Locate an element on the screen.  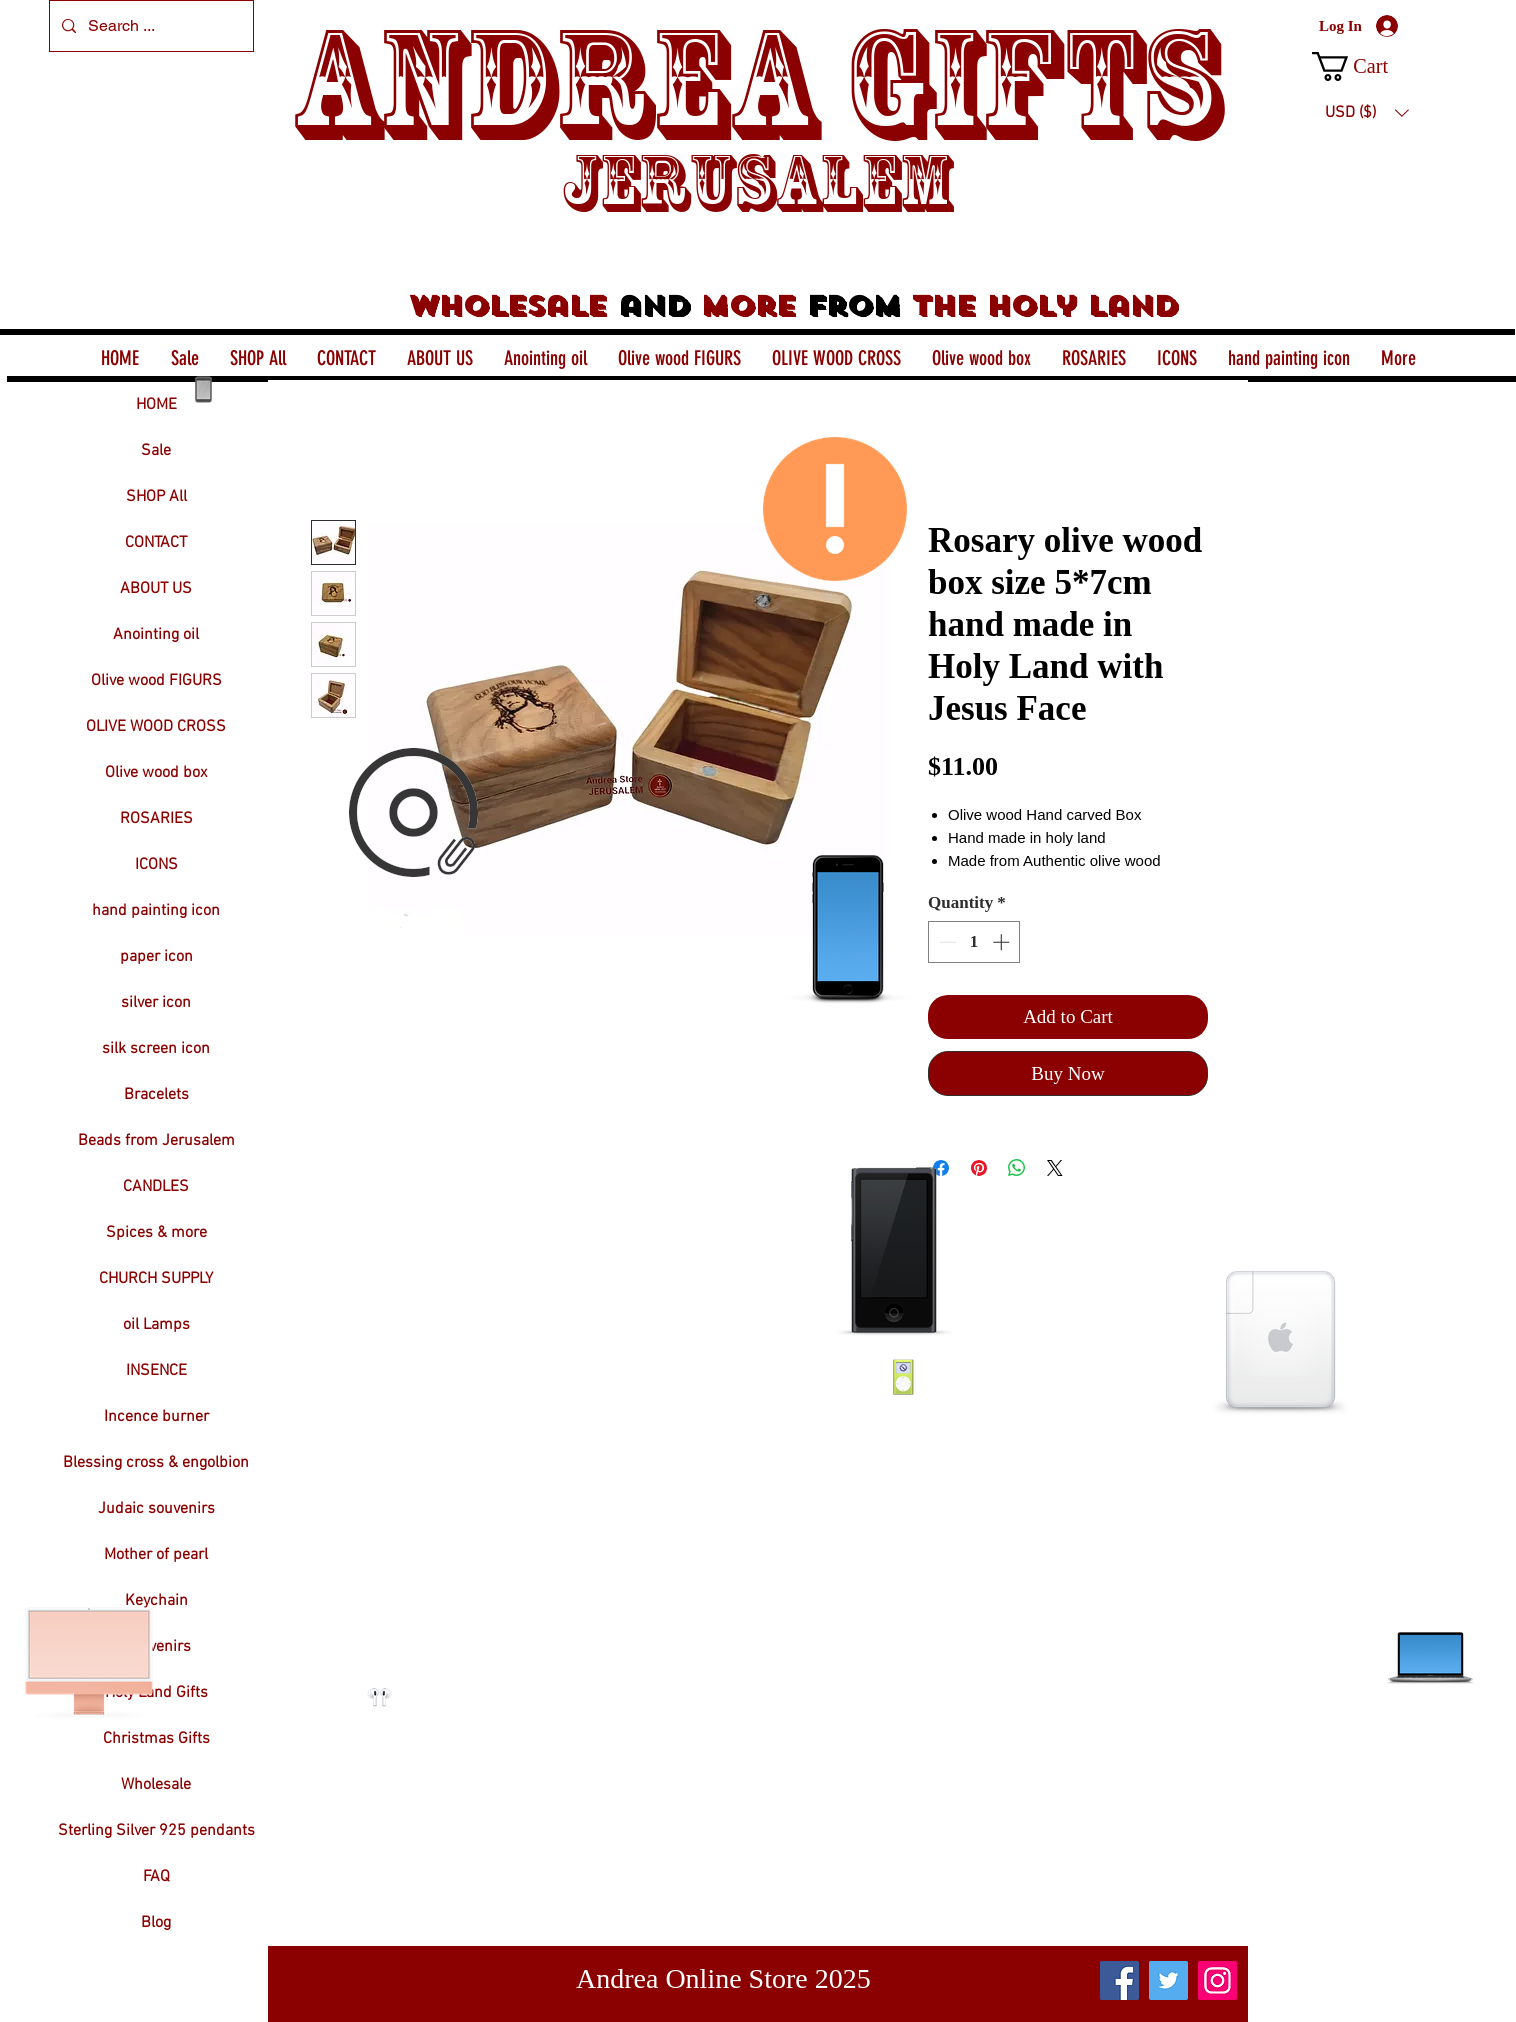
access AirPort Express network settings is located at coordinates (1280, 1339).